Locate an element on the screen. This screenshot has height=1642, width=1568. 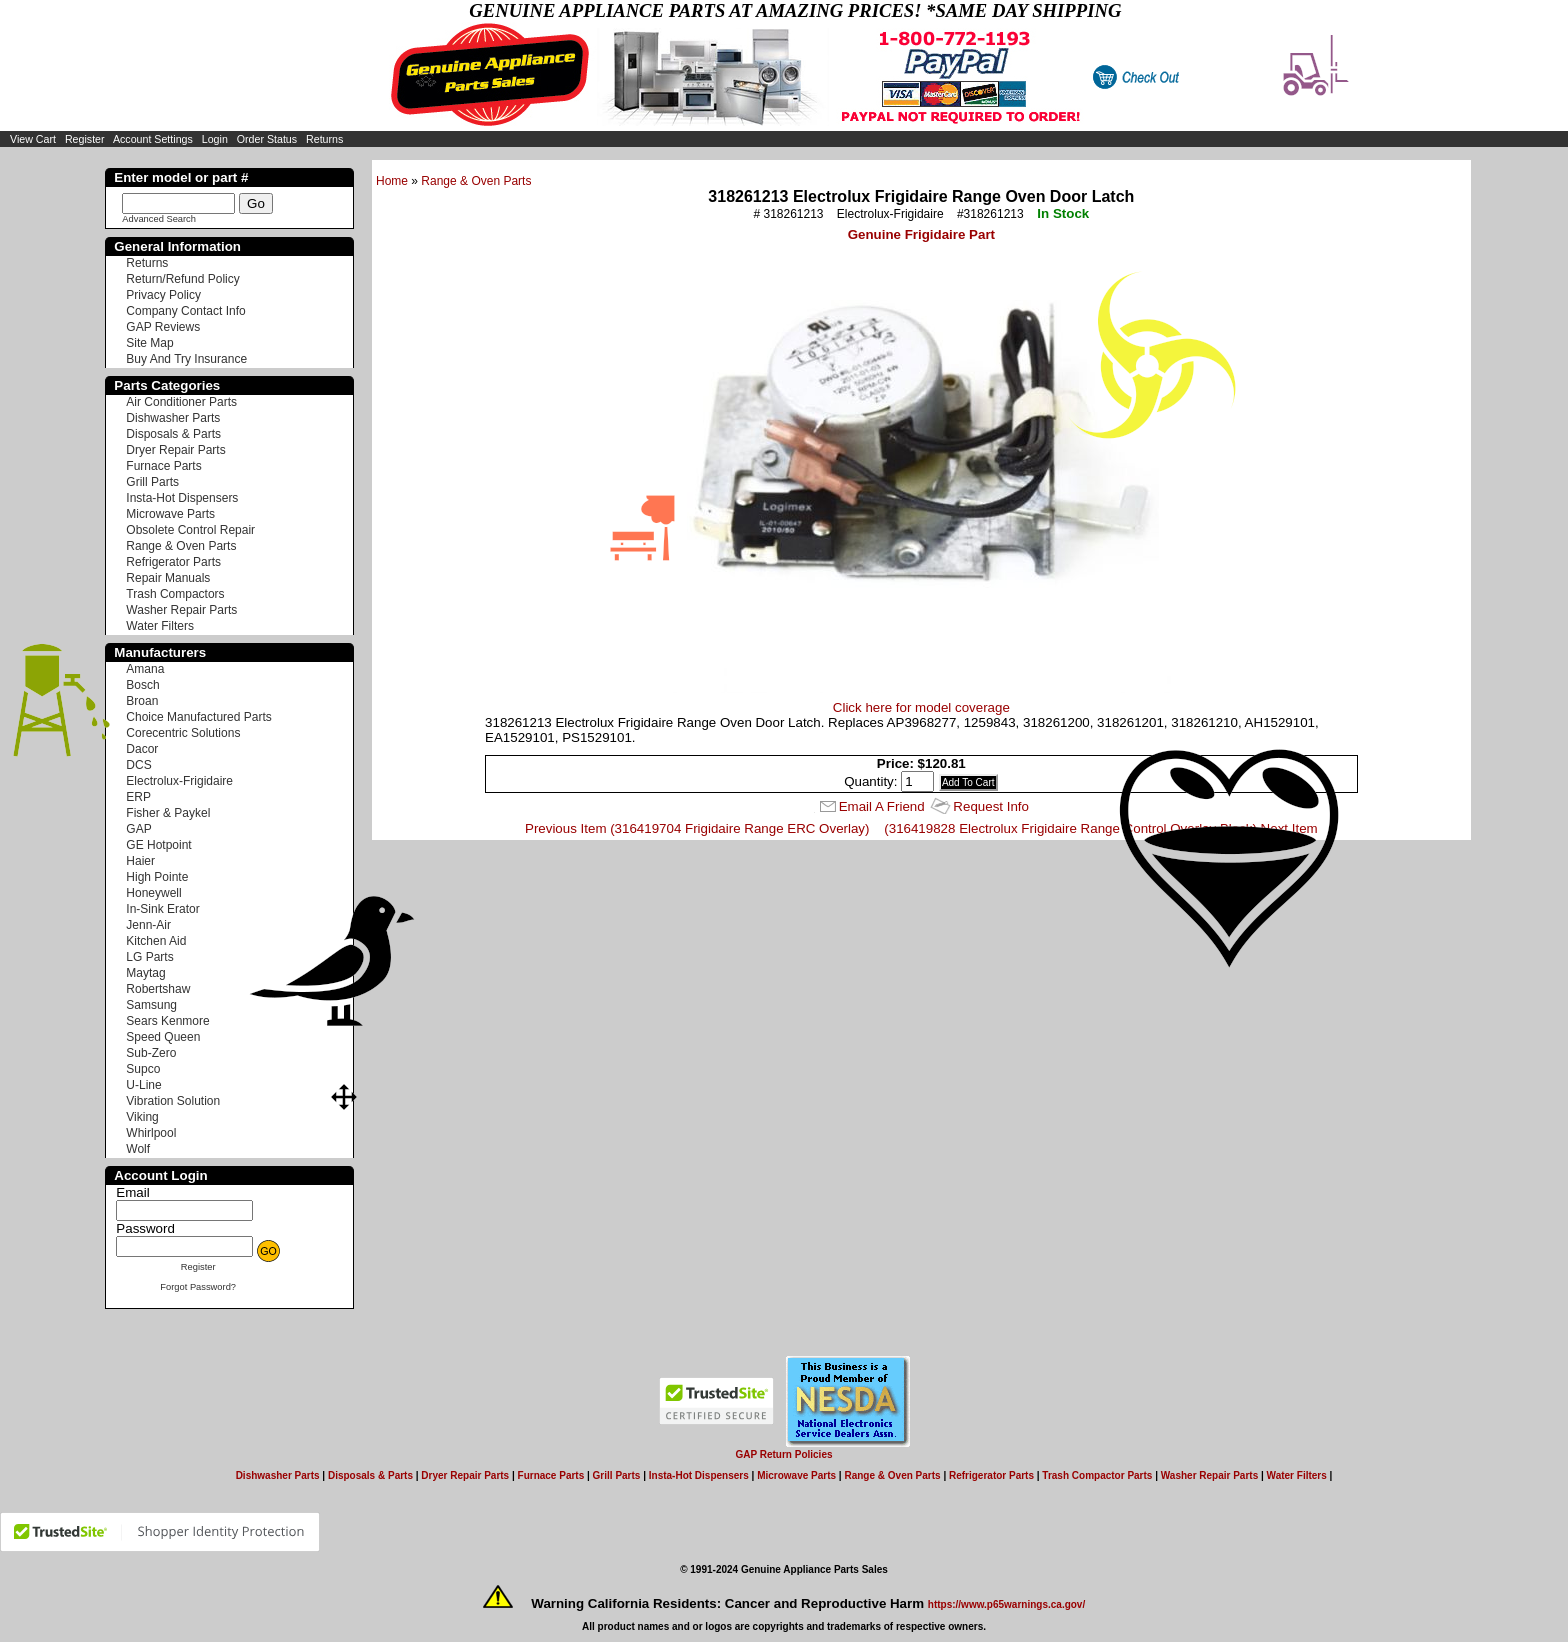
mole character or creature in a game is located at coordinates (426, 78).